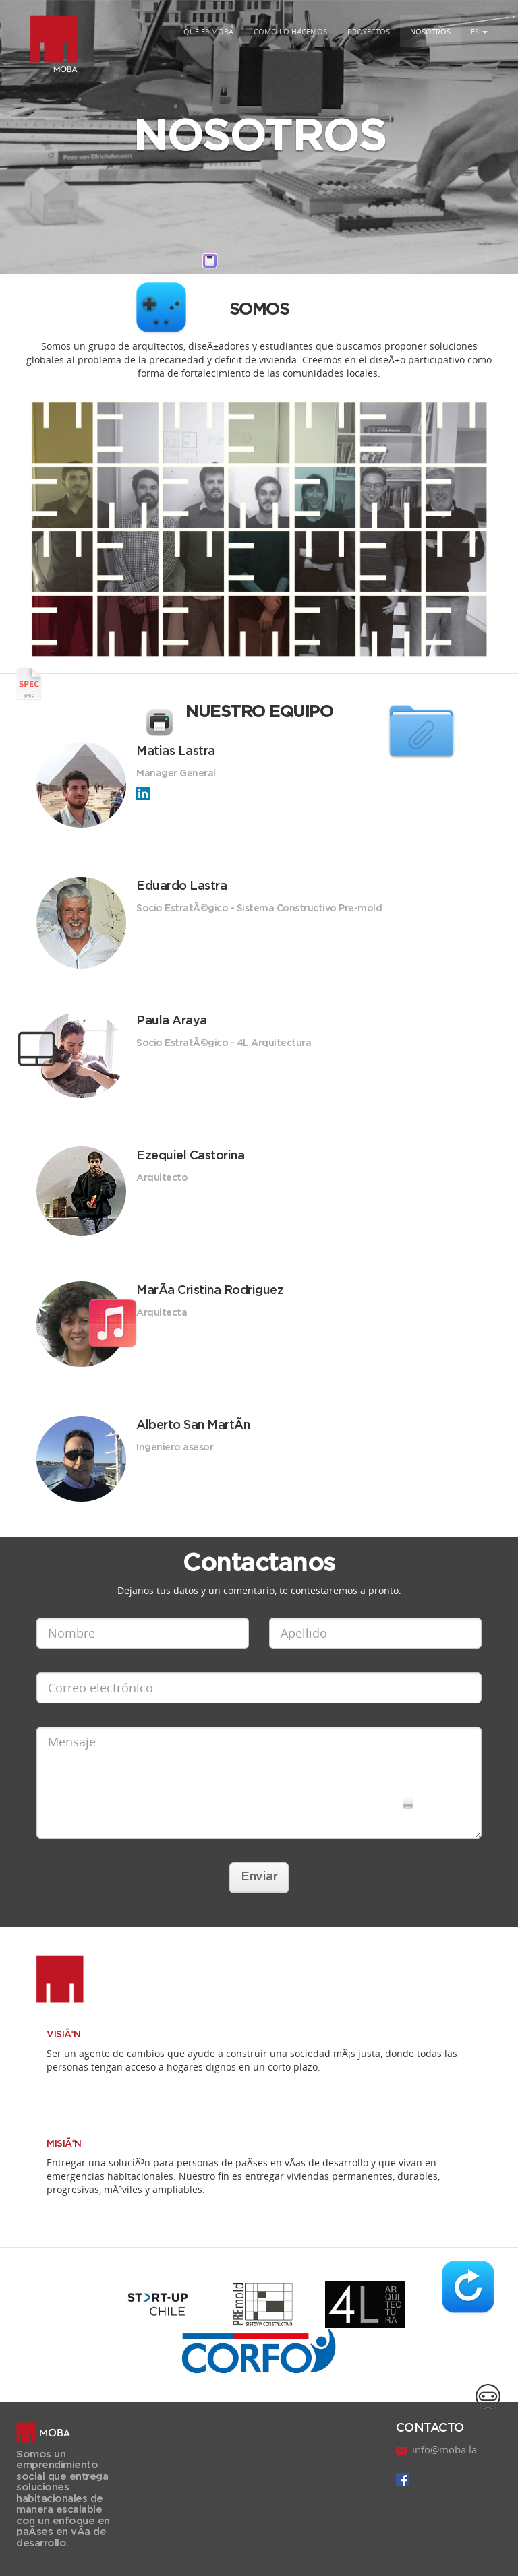  I want to click on touchpad or trackpad input device, so click(38, 1049).